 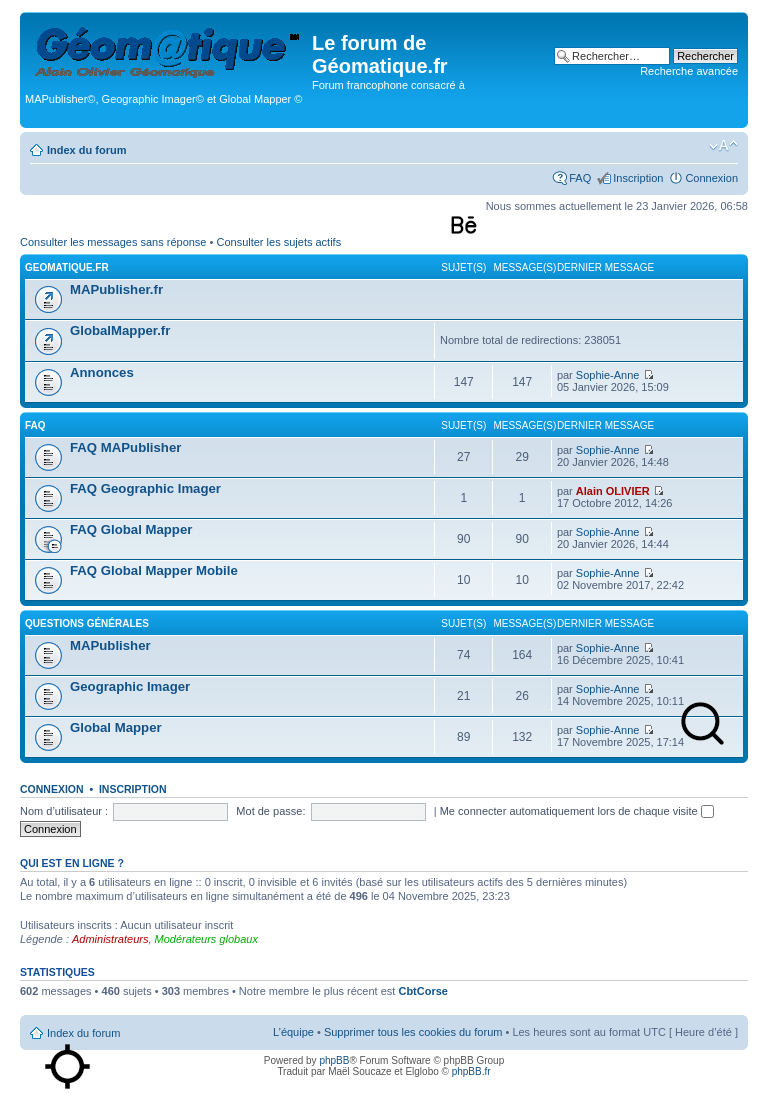 I want to click on find my current location, so click(x=67, y=1066).